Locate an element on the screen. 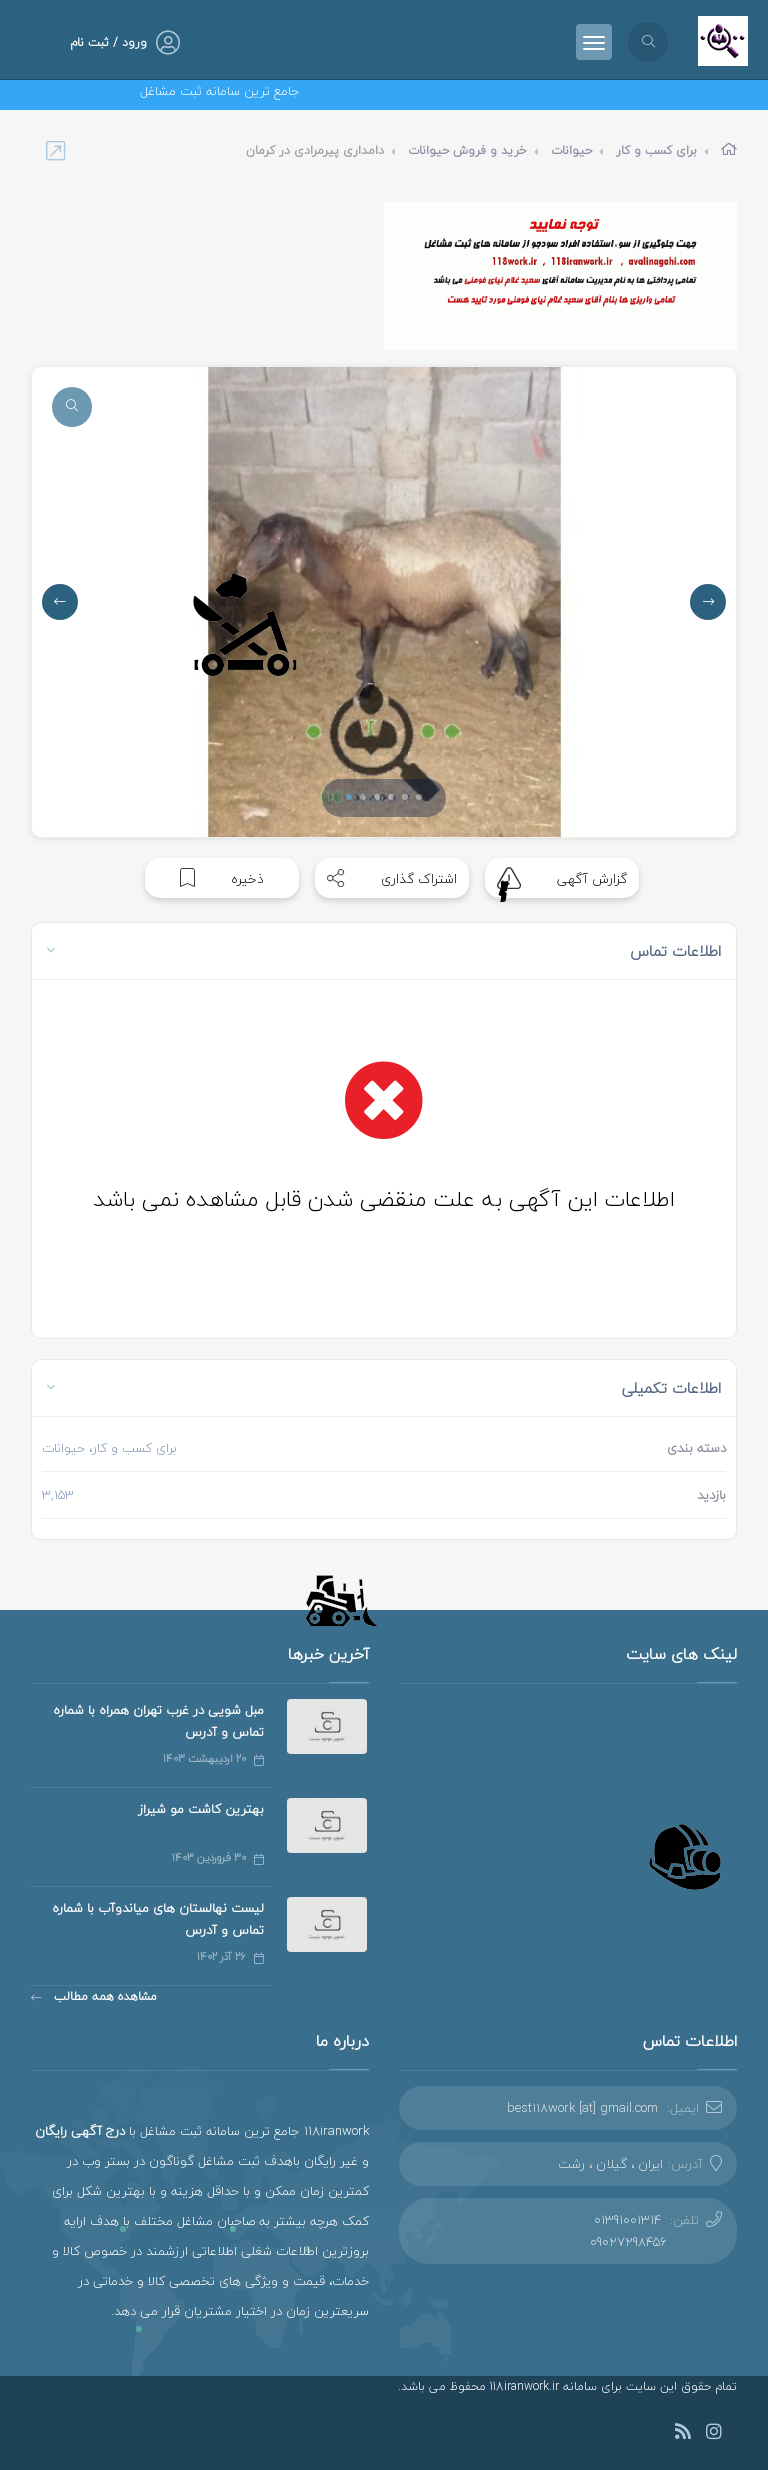 The width and height of the screenshot is (768, 2470). construction or demolition in progress is located at coordinates (342, 1601).